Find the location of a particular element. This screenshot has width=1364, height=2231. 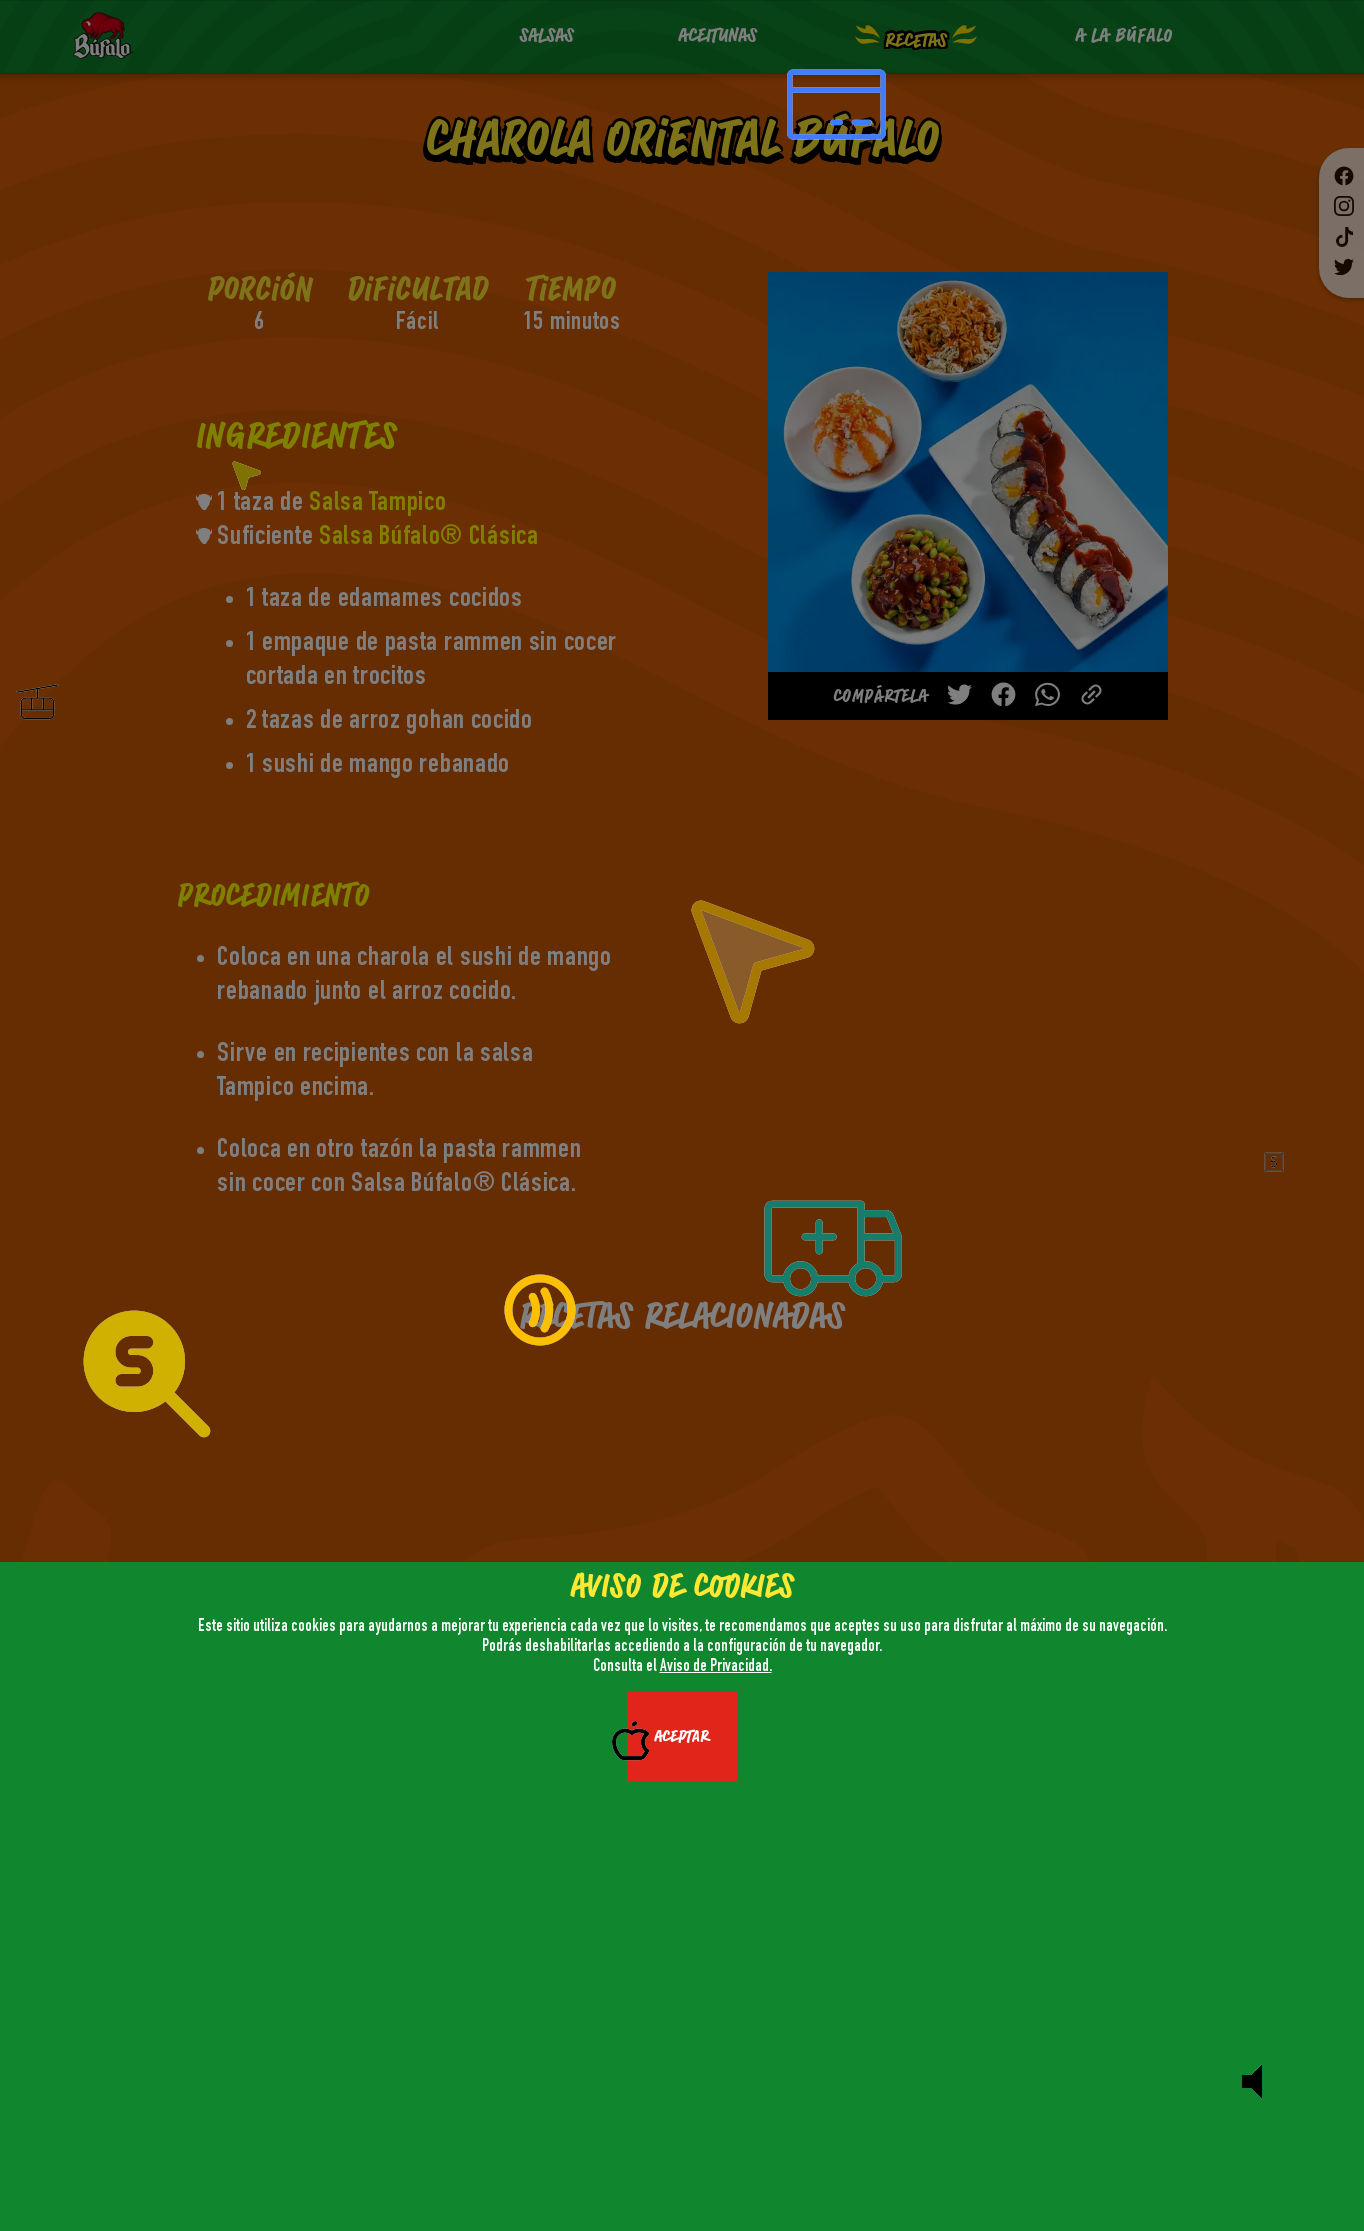

tap to navigate to a destination is located at coordinates (244, 473).